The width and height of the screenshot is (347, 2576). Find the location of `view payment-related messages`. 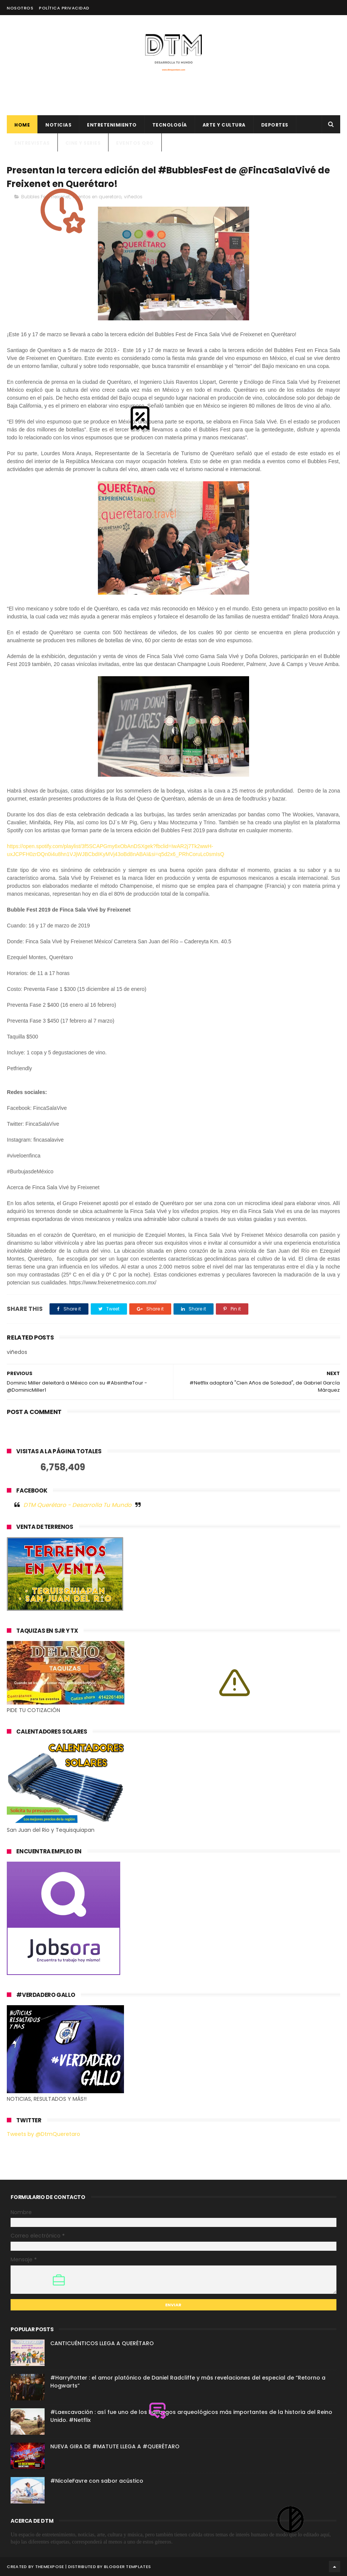

view payment-related messages is located at coordinates (157, 2410).